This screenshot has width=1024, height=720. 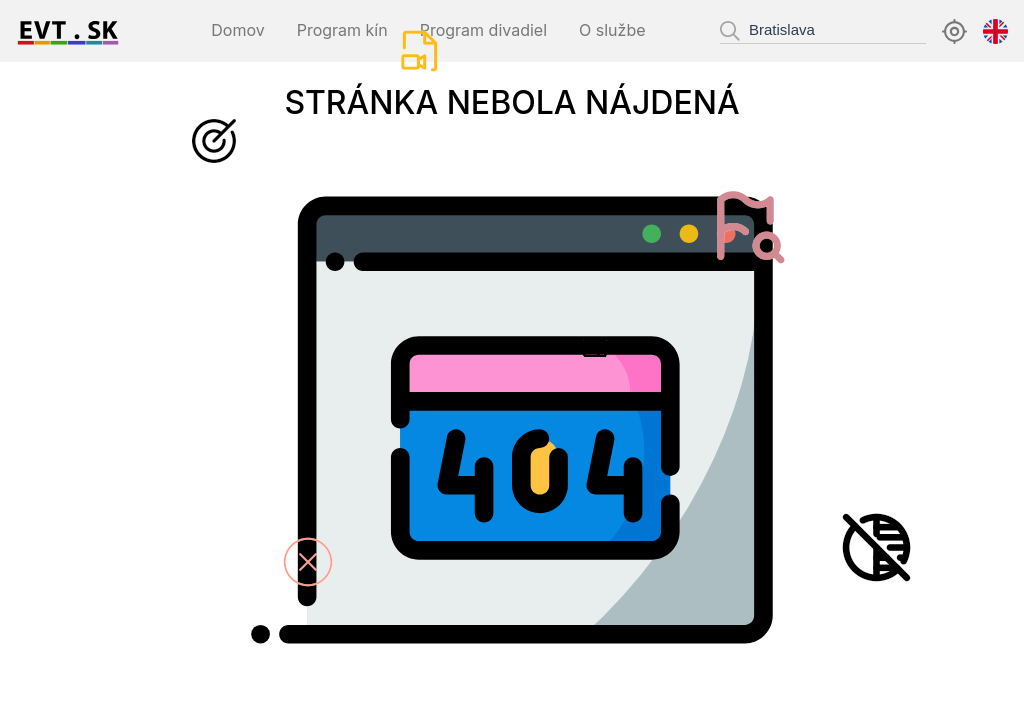 What do you see at coordinates (745, 224) in the screenshot?
I see `search flagged items` at bounding box center [745, 224].